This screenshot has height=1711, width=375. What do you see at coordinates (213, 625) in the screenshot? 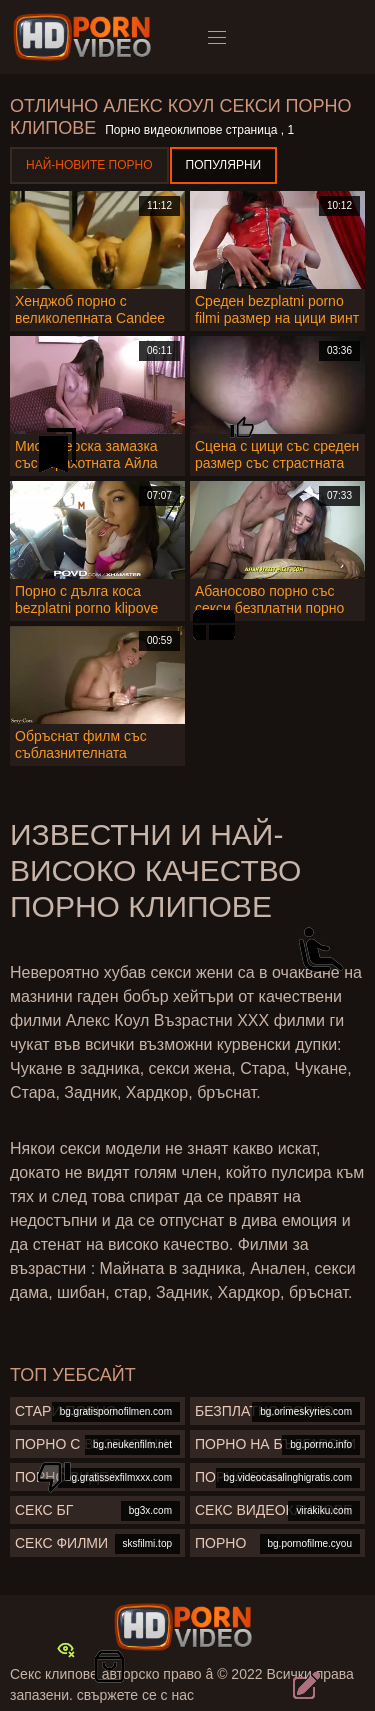
I see `switch to compact view layout` at bounding box center [213, 625].